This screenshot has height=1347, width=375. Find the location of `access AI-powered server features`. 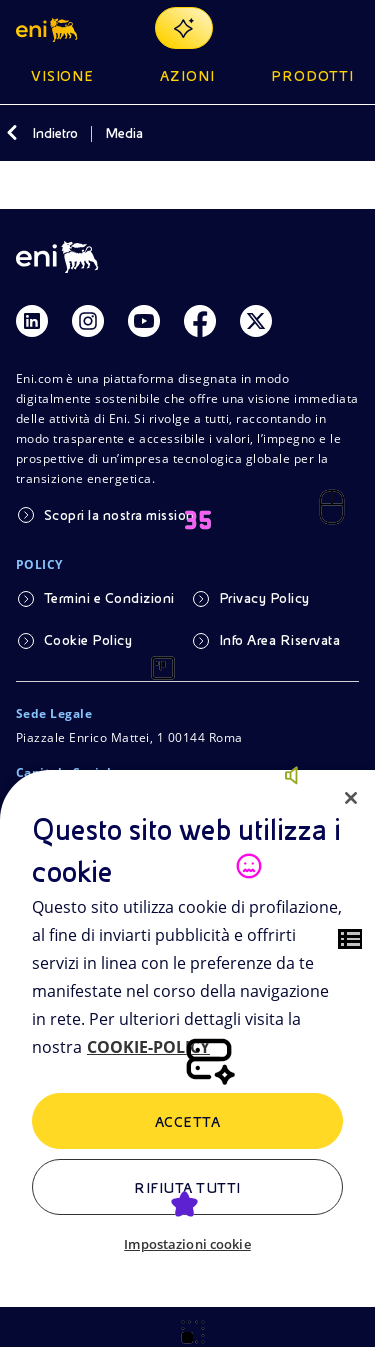

access AI-powered server features is located at coordinates (209, 1059).